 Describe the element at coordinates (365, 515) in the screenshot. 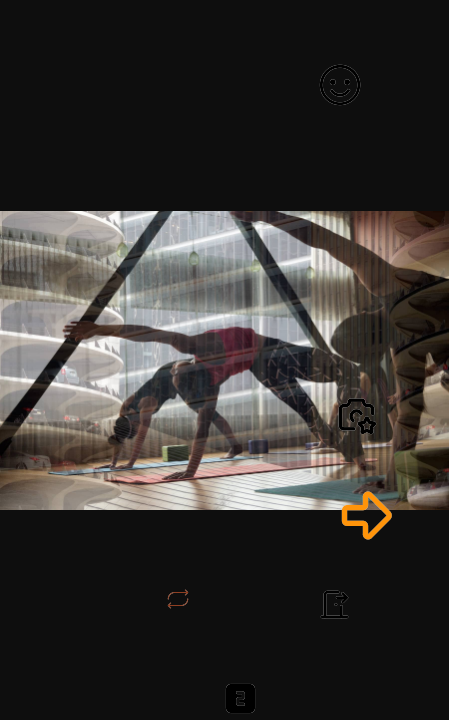

I see `navigate to the next item or step` at that location.